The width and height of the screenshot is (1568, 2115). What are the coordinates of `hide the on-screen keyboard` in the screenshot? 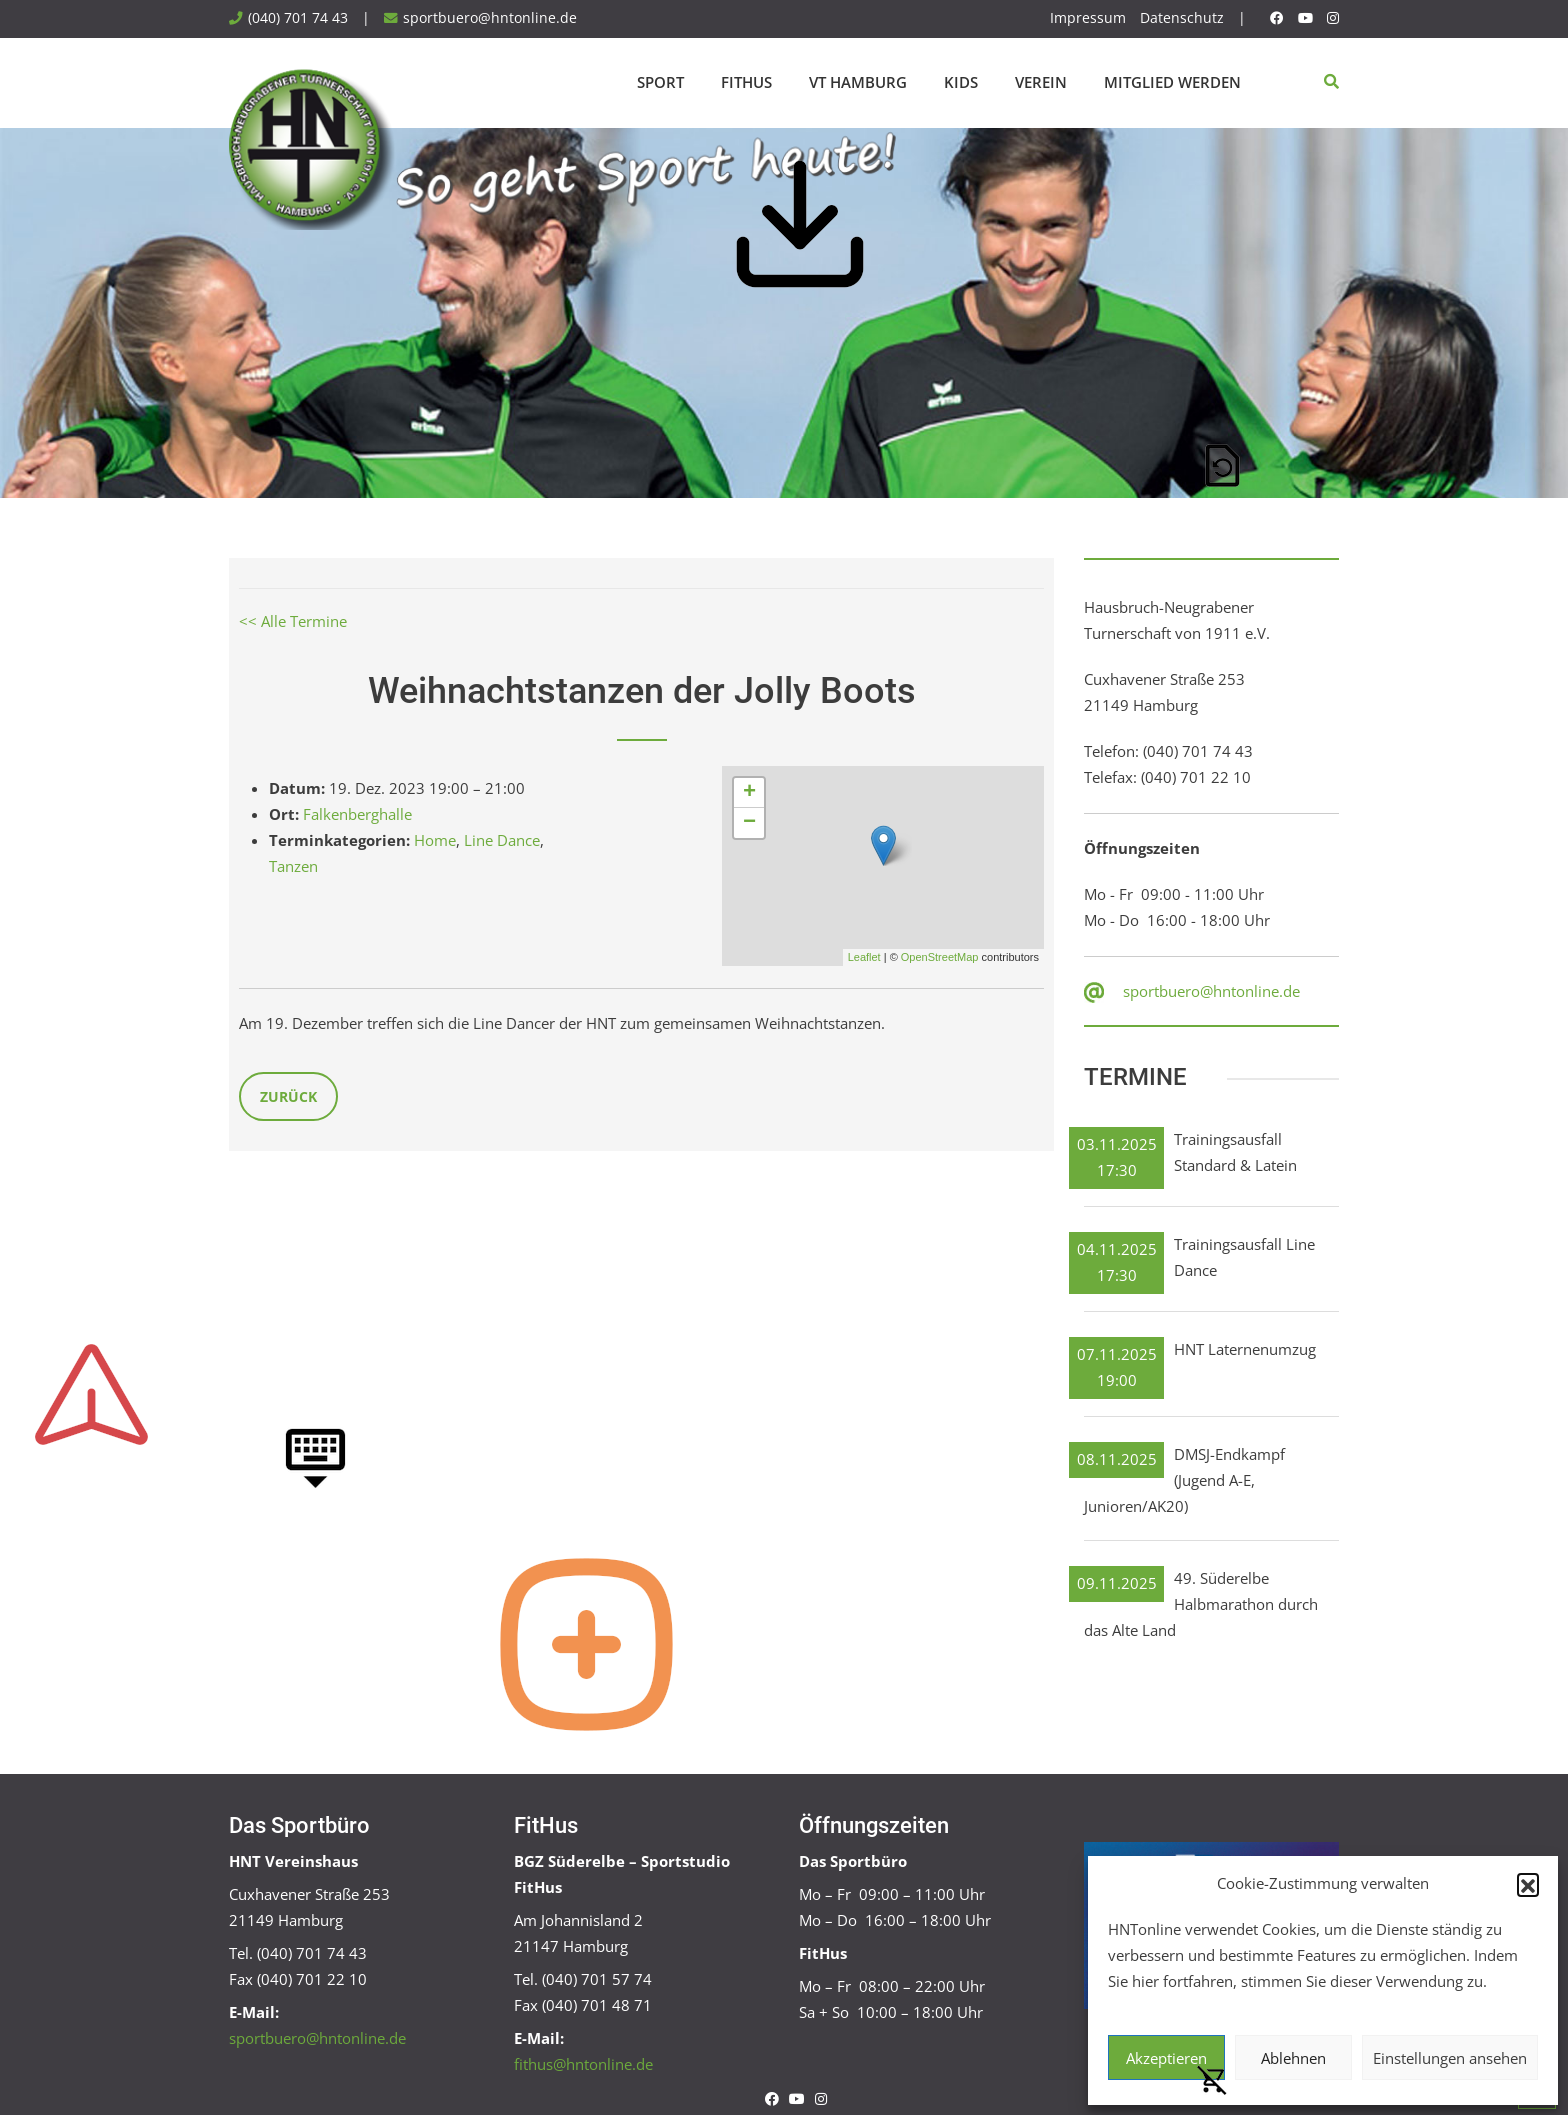 It's located at (315, 1455).